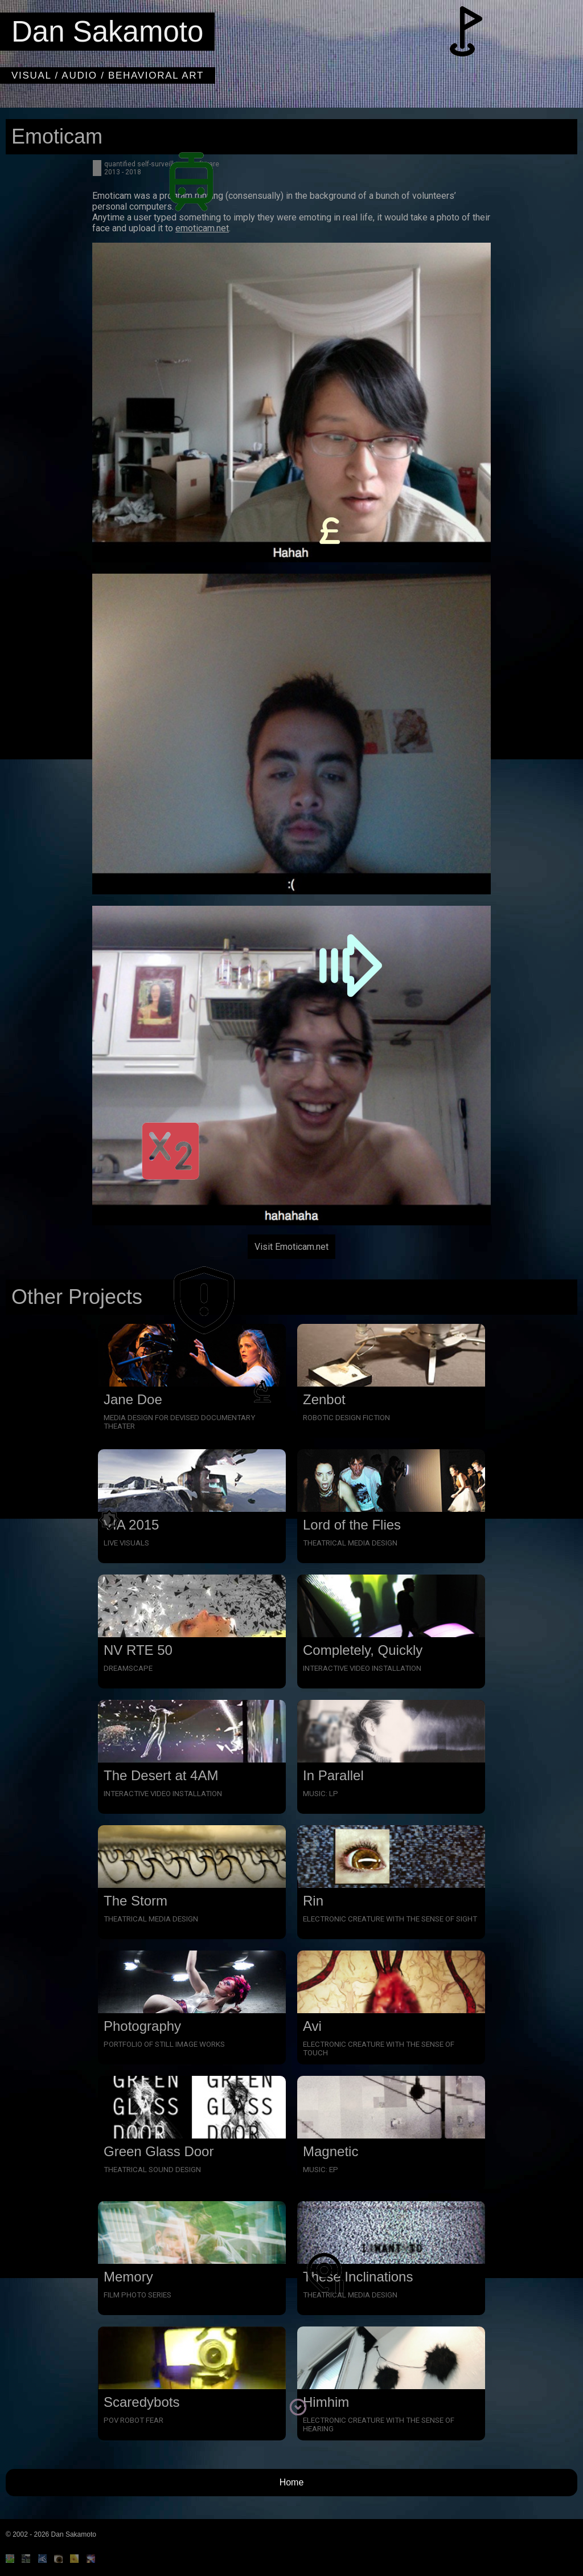 This screenshot has height=2576, width=583. What do you see at coordinates (330, 530) in the screenshot?
I see `indicates price or payment in British pounds` at bounding box center [330, 530].